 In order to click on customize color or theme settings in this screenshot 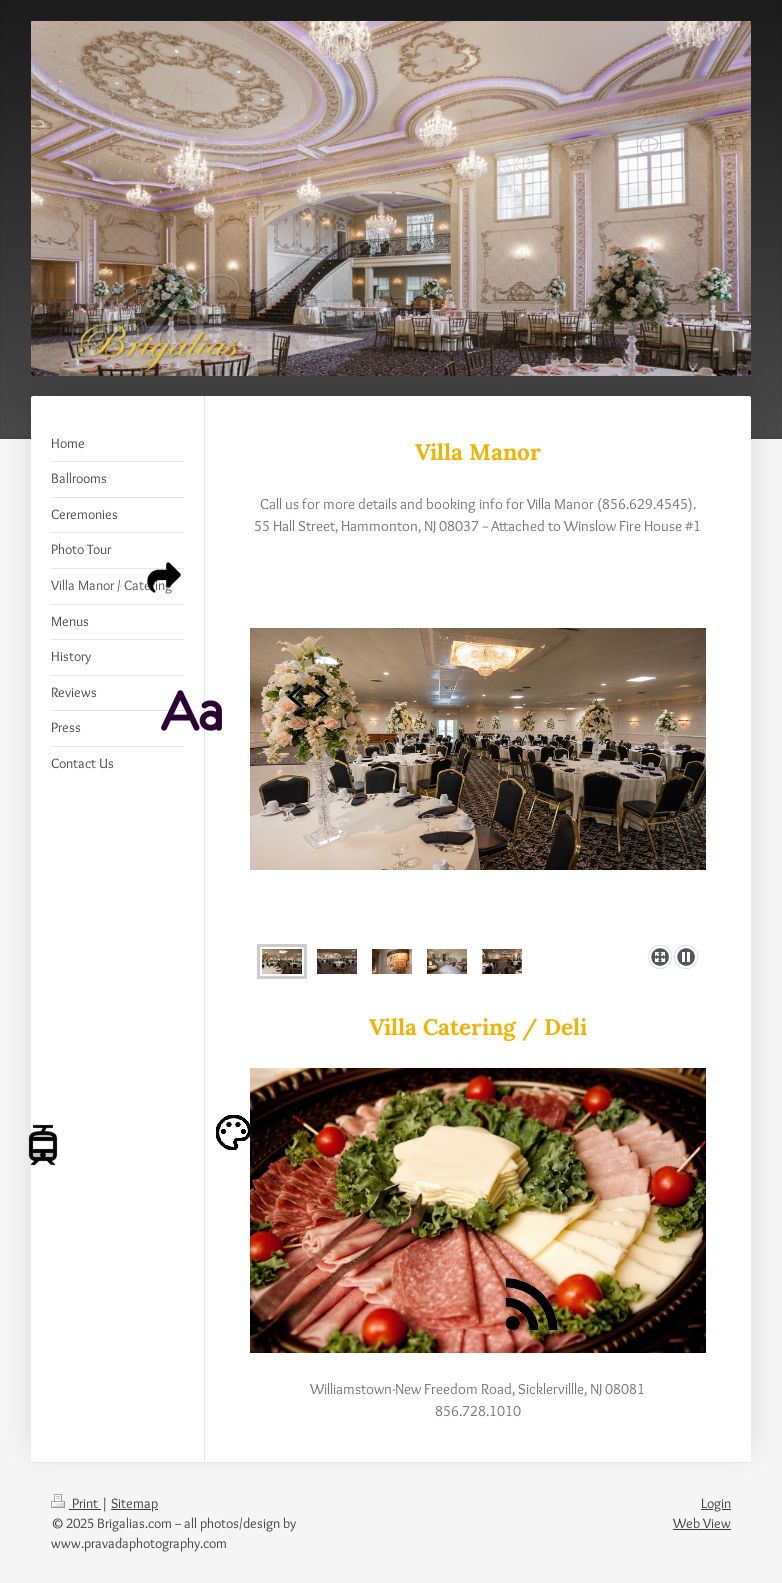, I will do `click(233, 1132)`.